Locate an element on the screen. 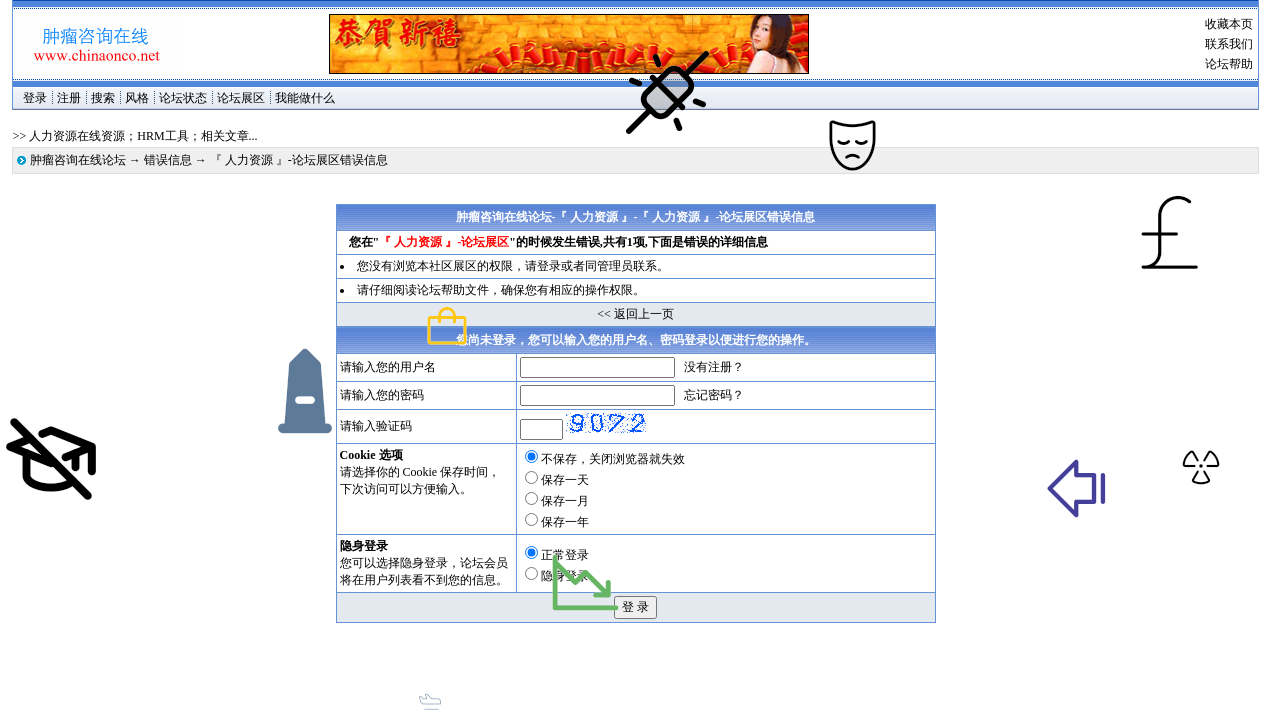  view declining metrics or trends is located at coordinates (585, 582).